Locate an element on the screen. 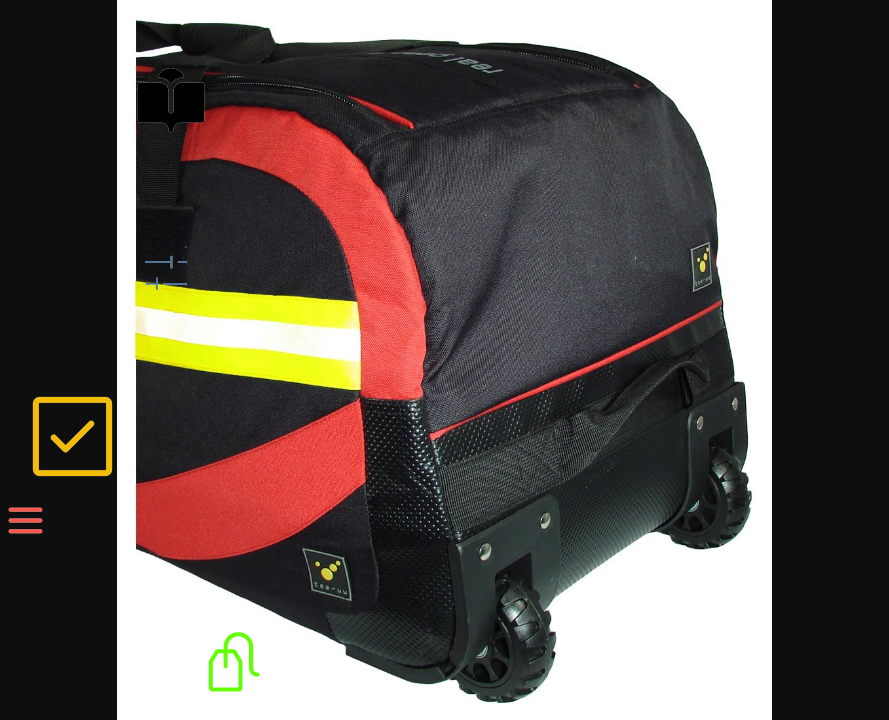 Image resolution: width=889 pixels, height=720 pixels. view user profile or contact details is located at coordinates (171, 99).